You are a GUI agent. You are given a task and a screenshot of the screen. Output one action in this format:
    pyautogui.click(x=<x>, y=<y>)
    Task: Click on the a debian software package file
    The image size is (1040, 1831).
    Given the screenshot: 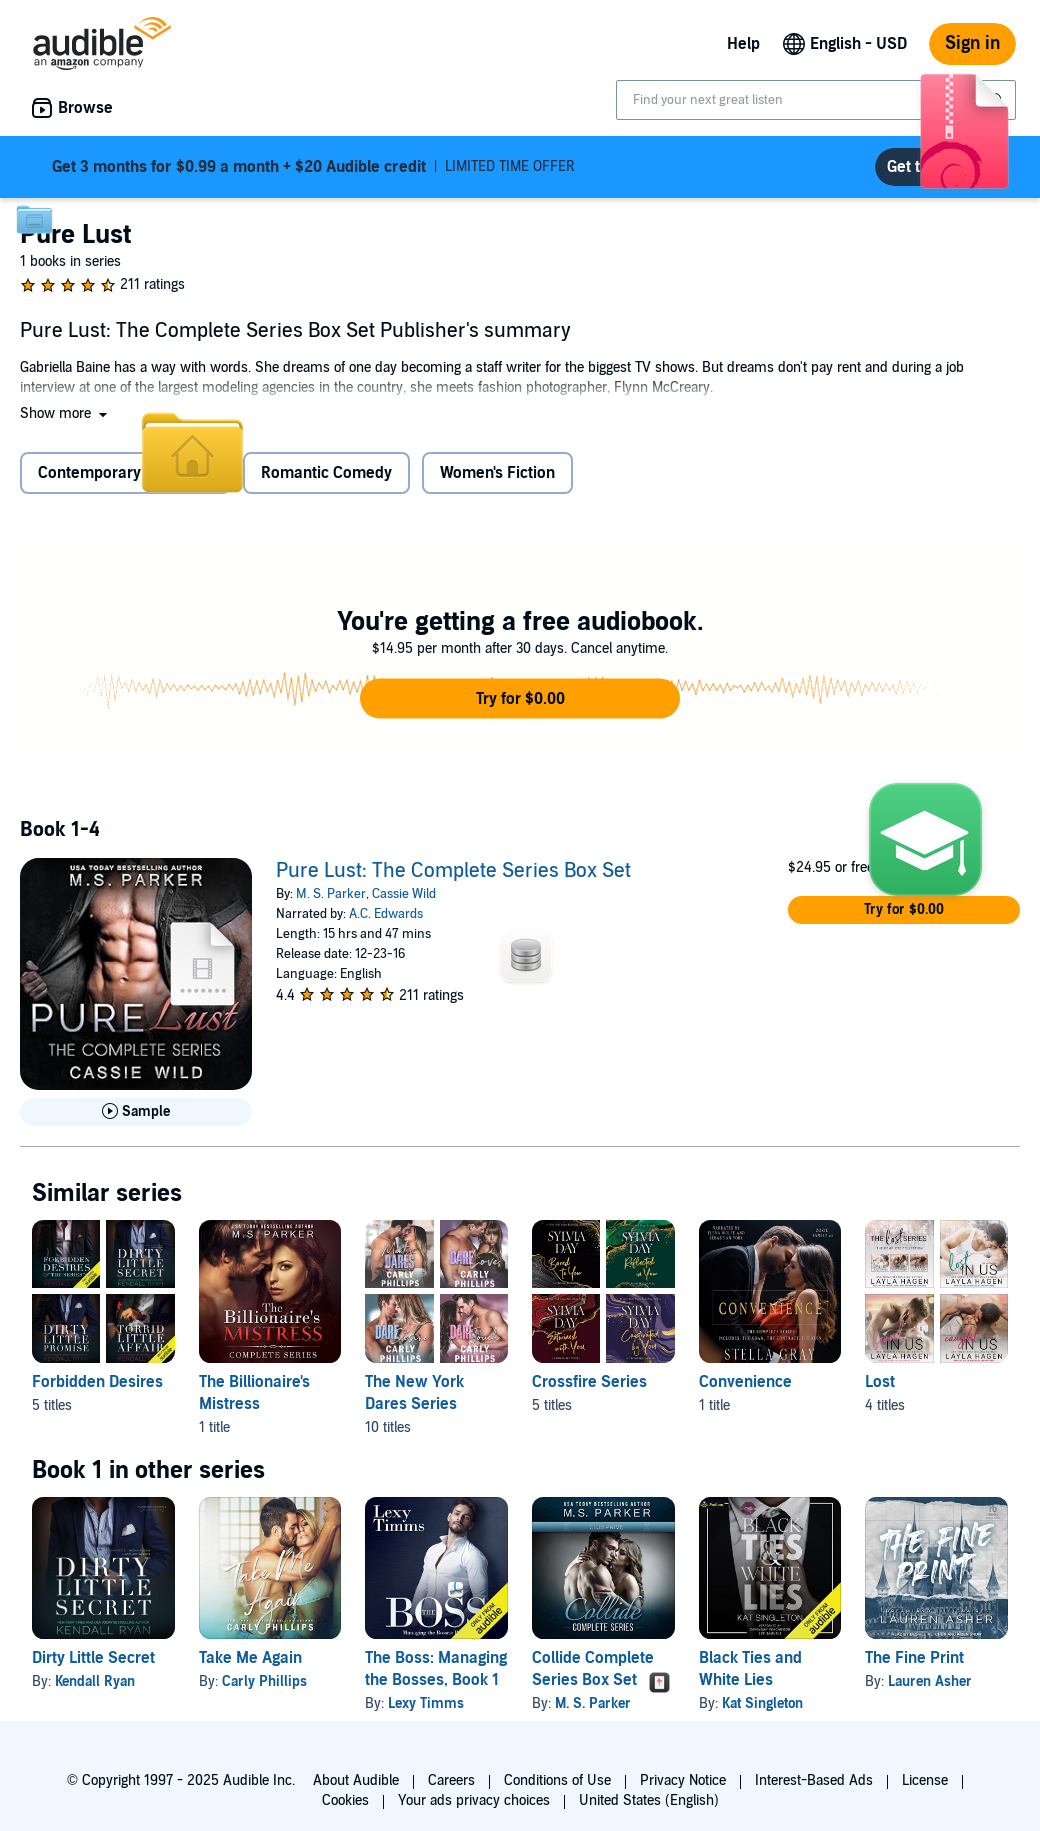 What is the action you would take?
    pyautogui.click(x=964, y=133)
    